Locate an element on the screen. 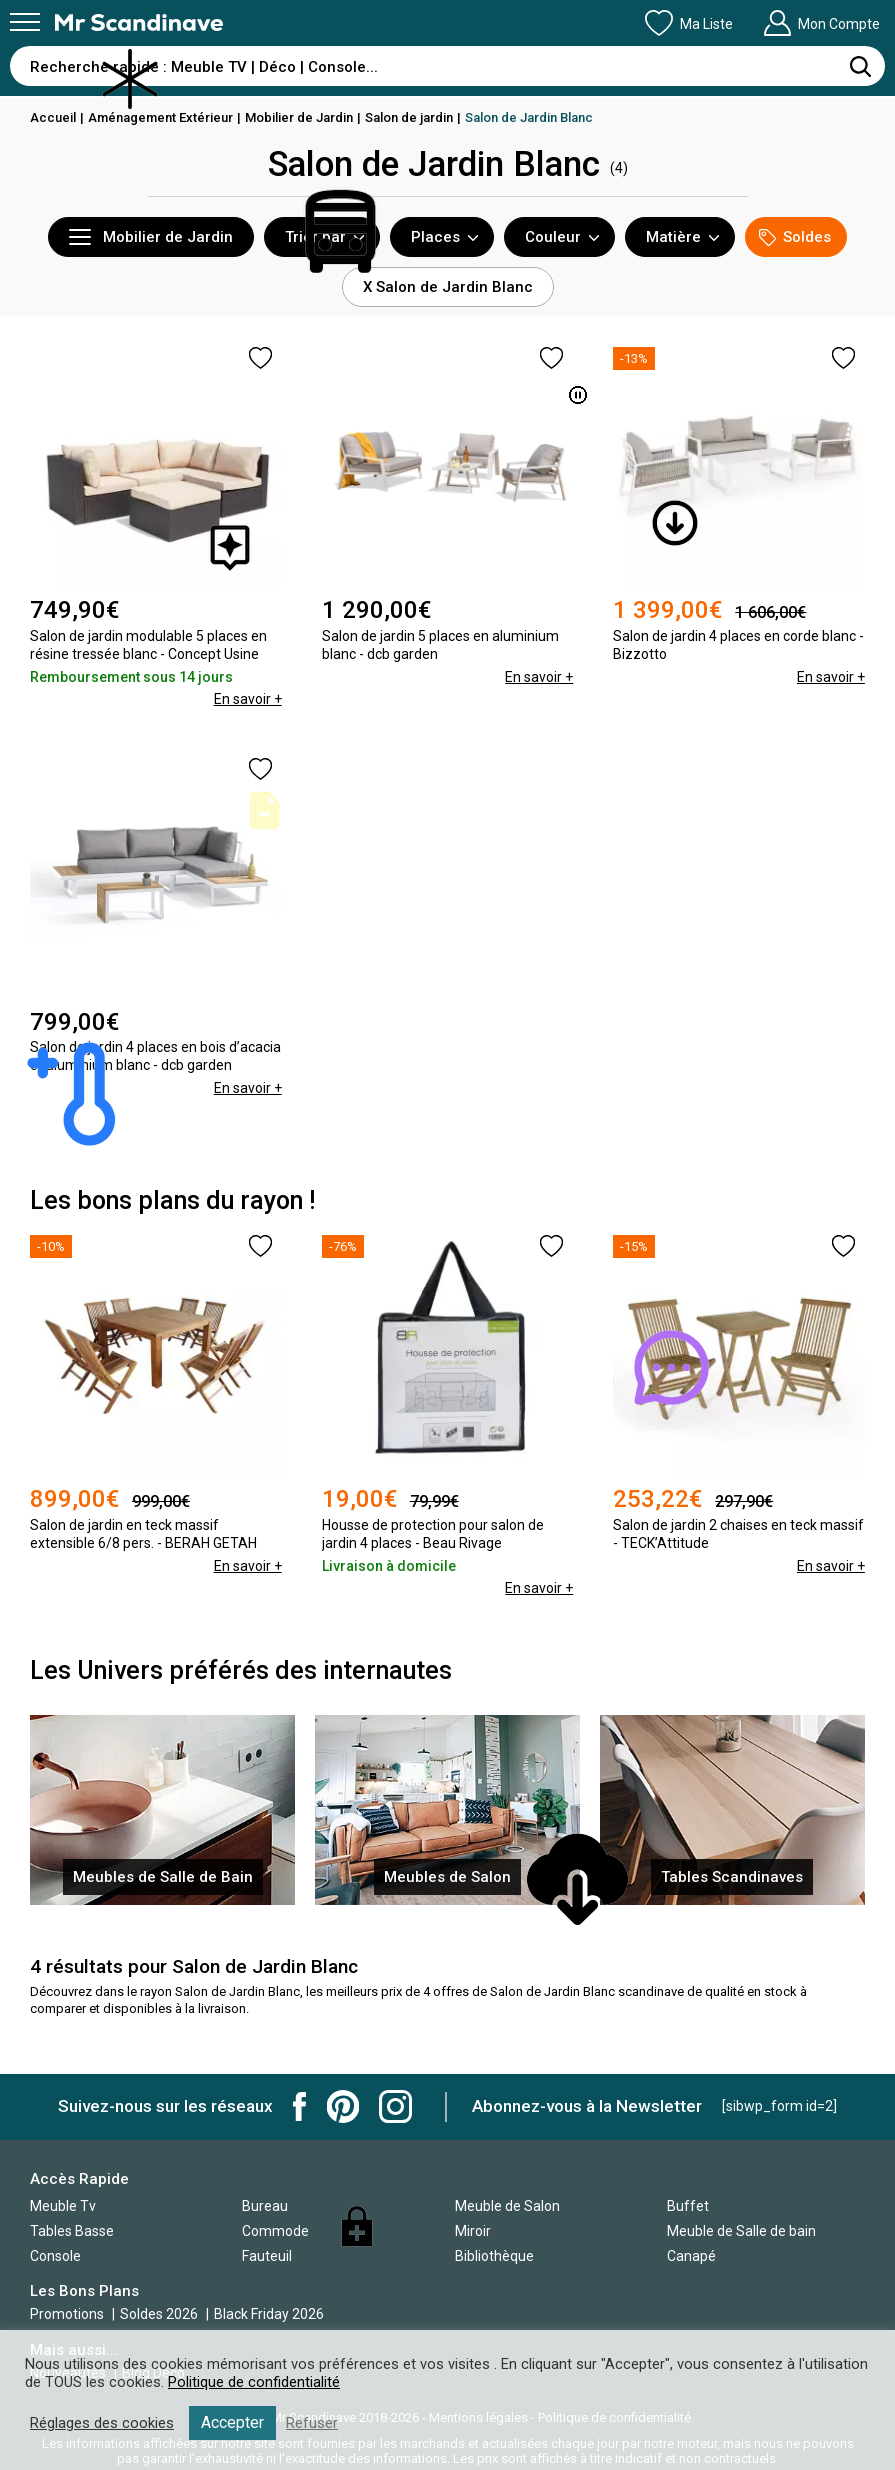 This screenshot has height=2470, width=895. indicates a required field in a form is located at coordinates (130, 79).